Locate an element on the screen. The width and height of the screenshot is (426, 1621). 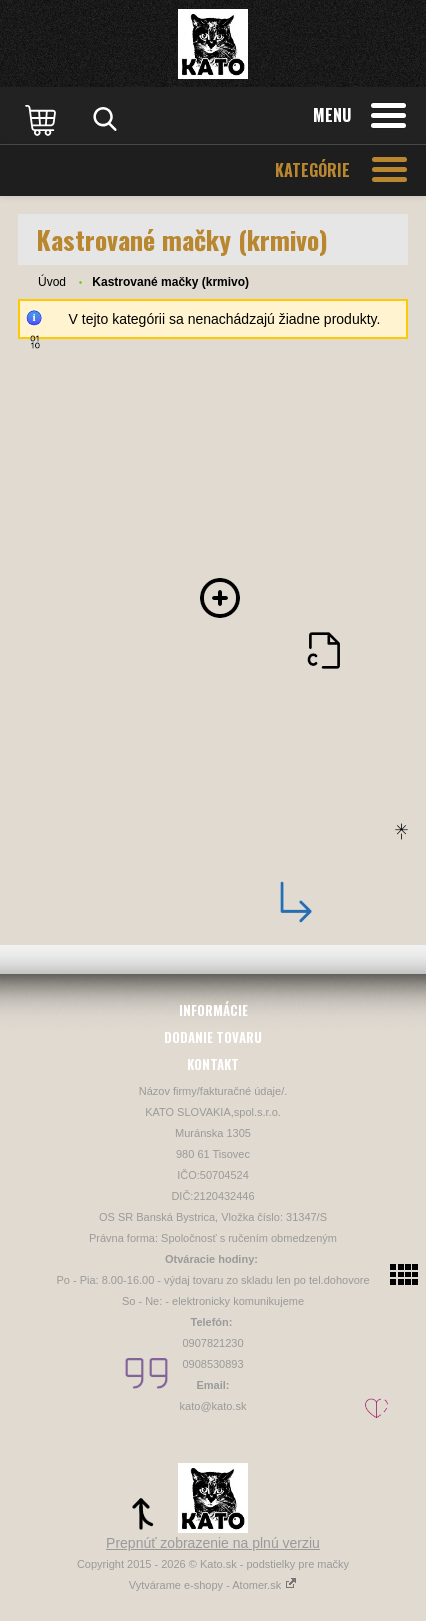
indicates partial like or favorite status is located at coordinates (376, 1407).